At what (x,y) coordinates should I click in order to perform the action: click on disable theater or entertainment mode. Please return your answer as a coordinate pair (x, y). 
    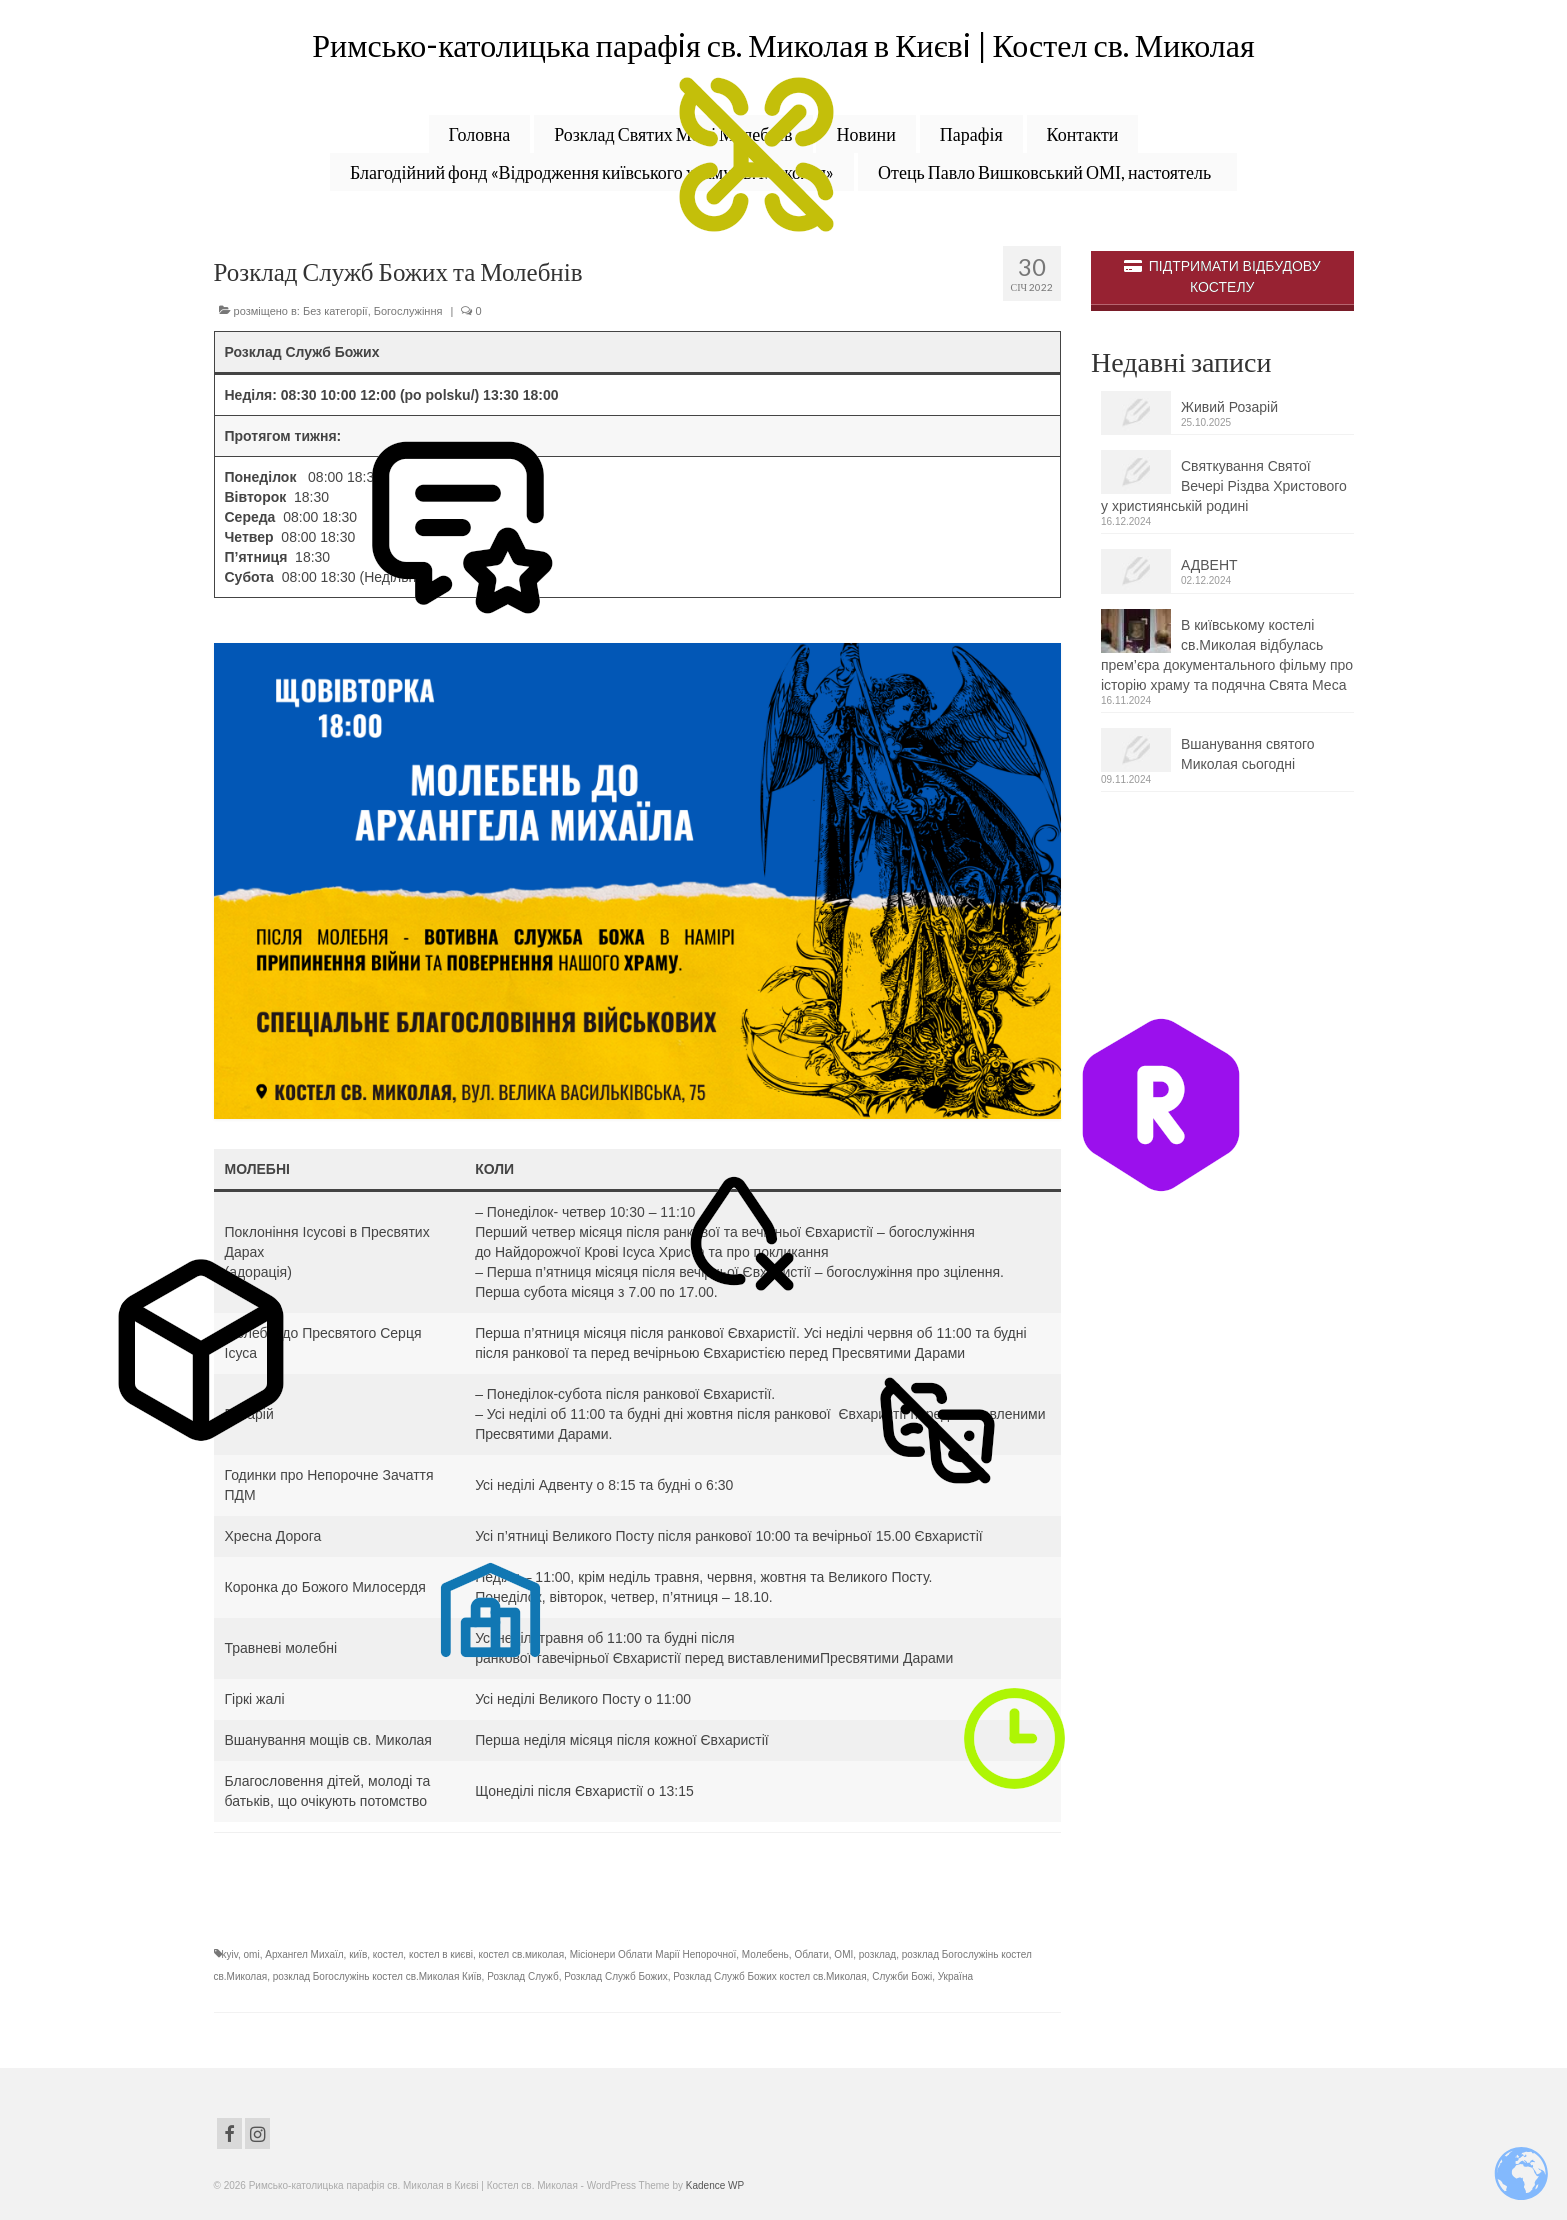
    Looking at the image, I should click on (937, 1430).